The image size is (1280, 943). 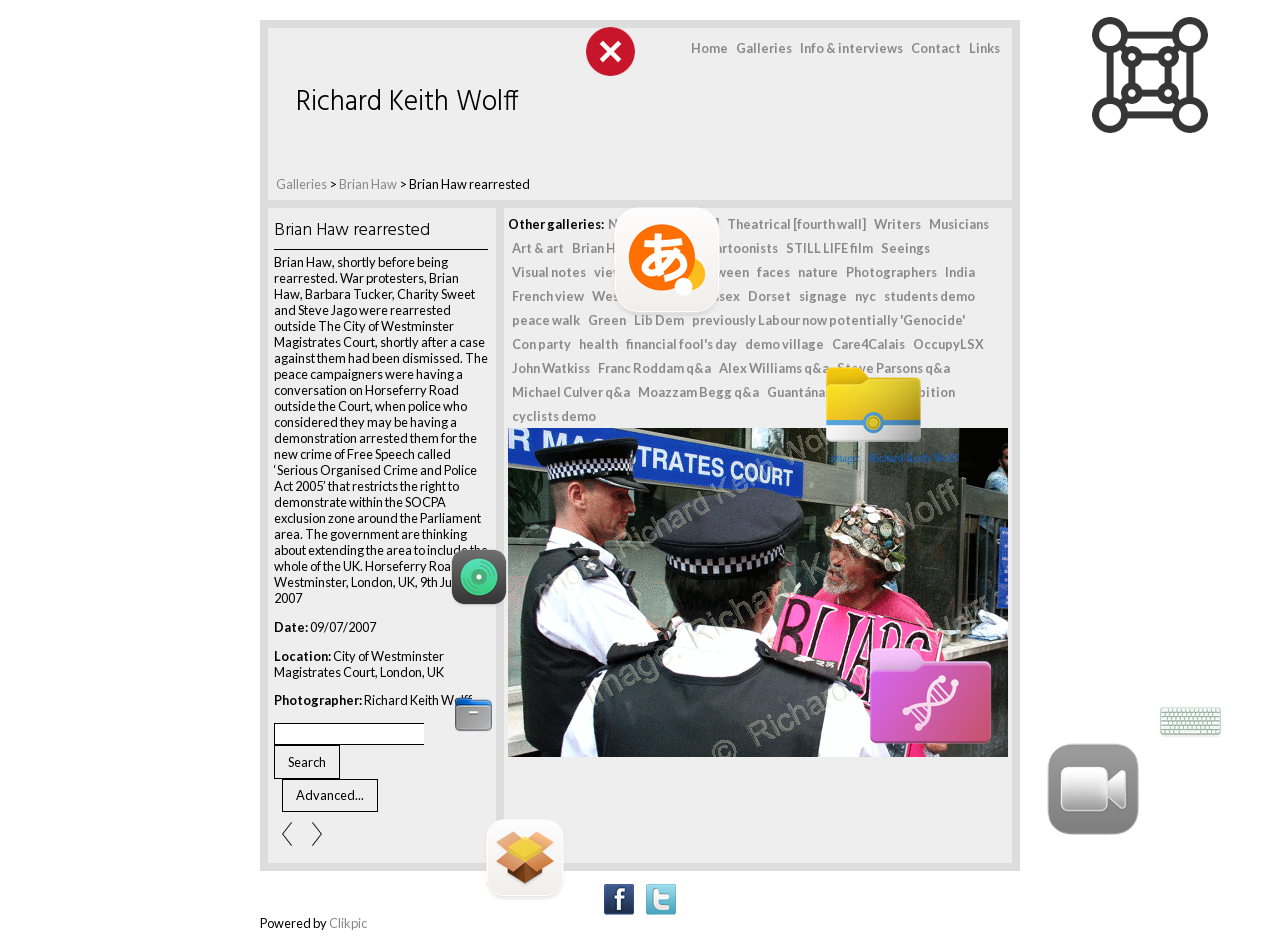 I want to click on open gdebi package installer, so click(x=525, y=858).